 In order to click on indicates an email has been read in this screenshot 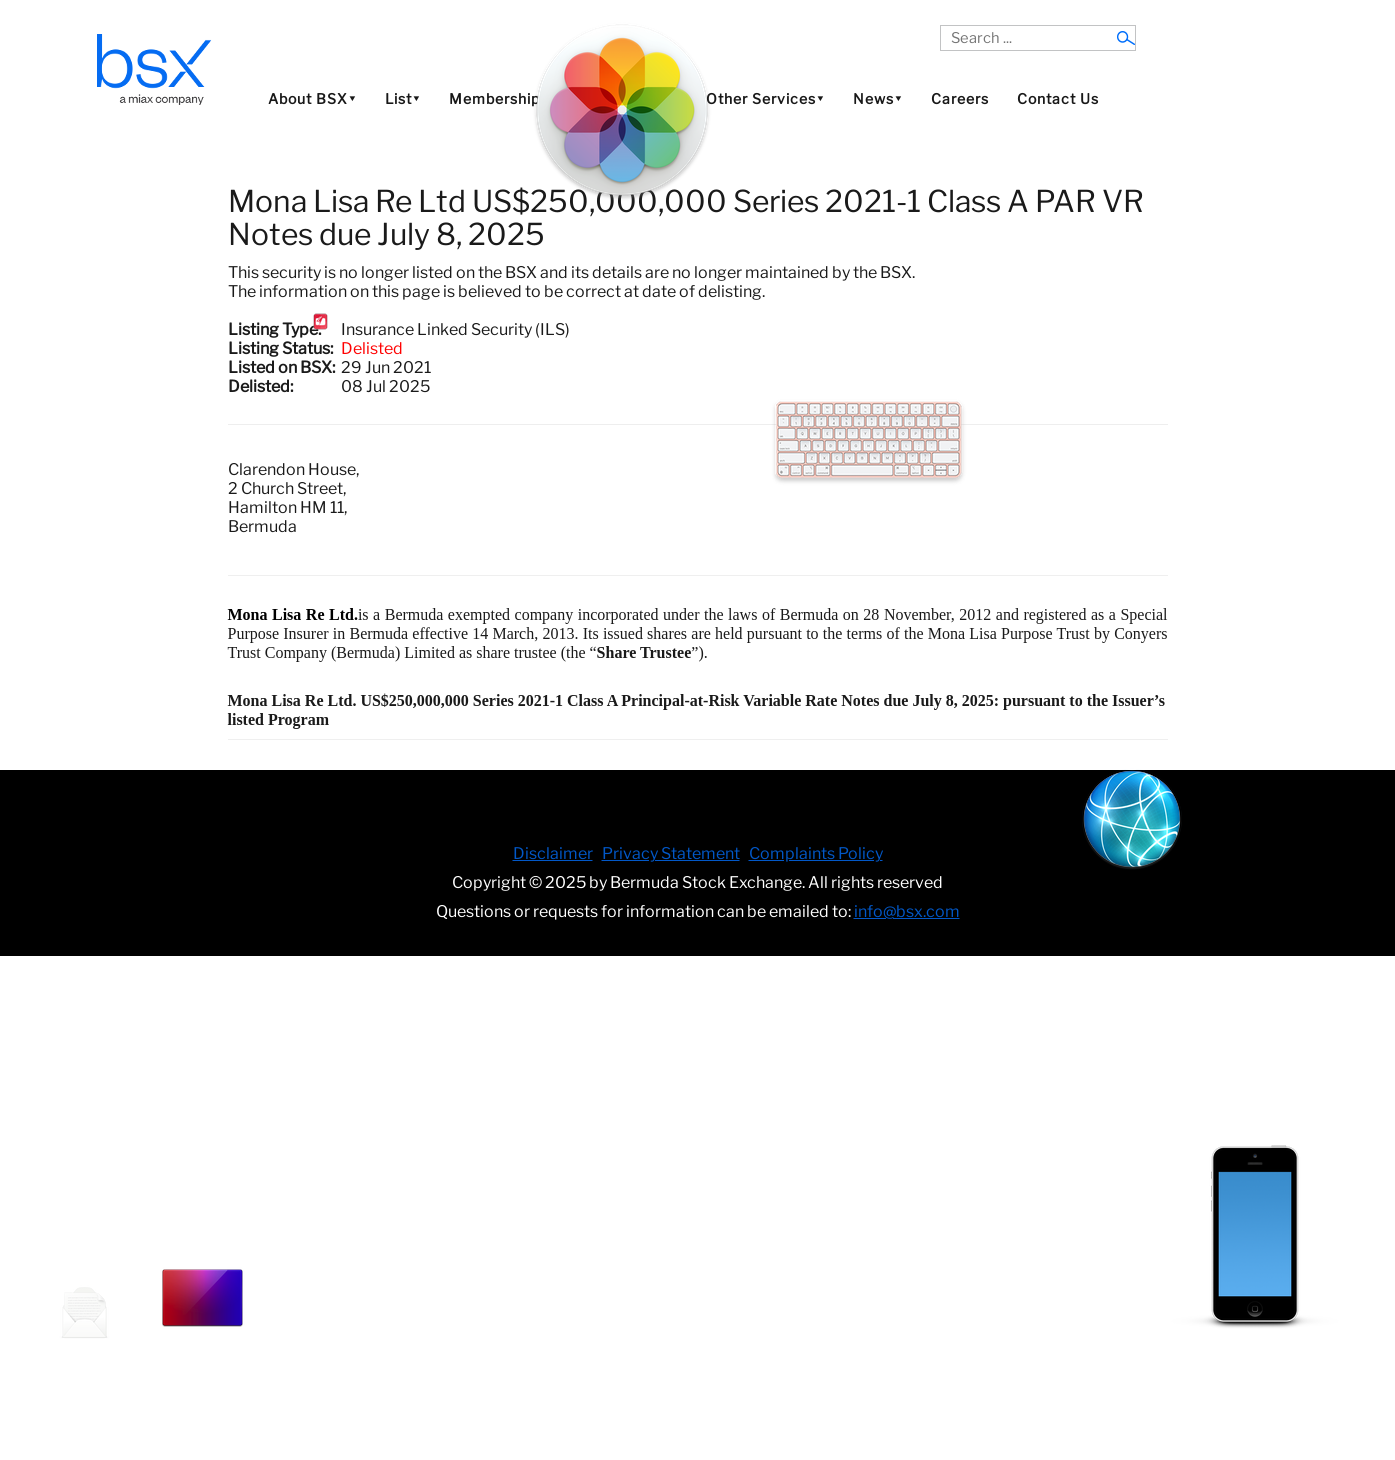, I will do `click(84, 1313)`.